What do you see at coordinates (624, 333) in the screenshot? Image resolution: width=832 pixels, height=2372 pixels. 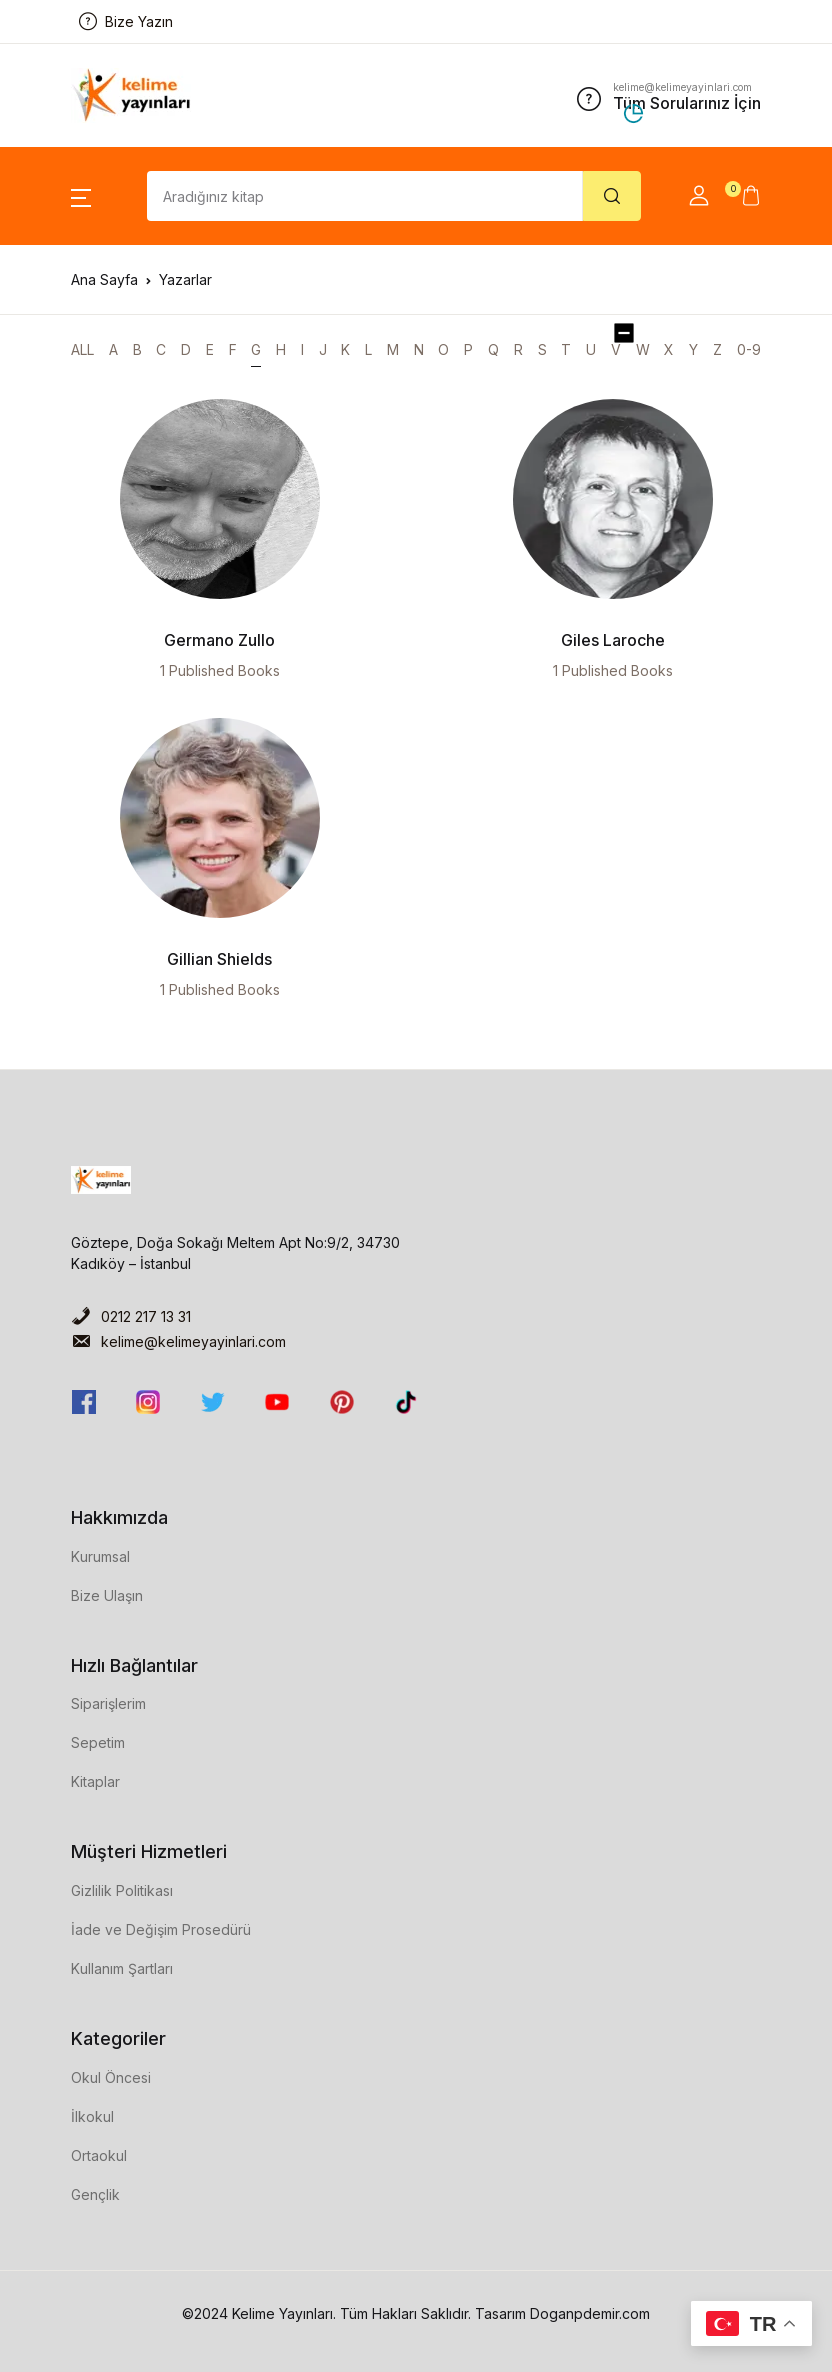 I see `indicates a partially selected or indeterminate checkbox state` at bounding box center [624, 333].